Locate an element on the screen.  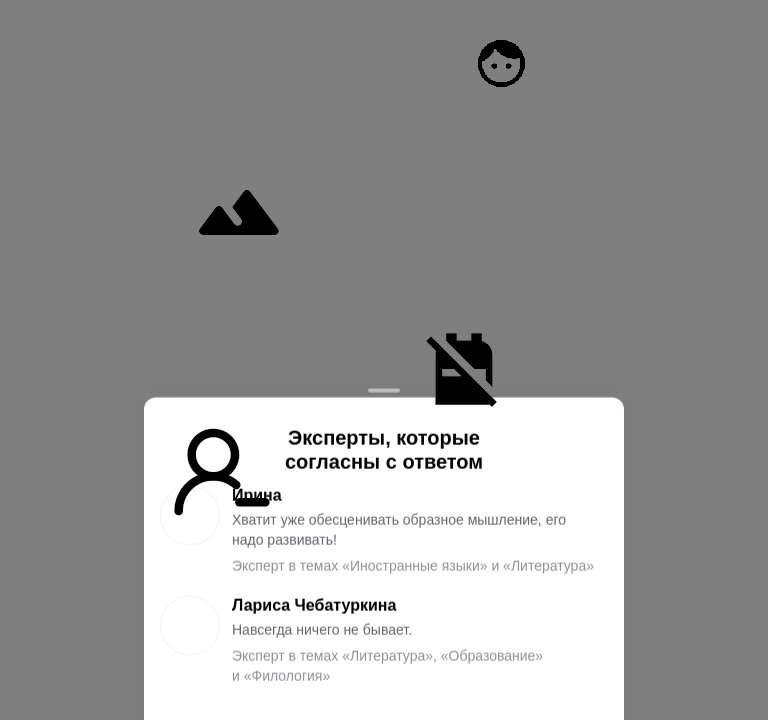
apply a landscape or nature photo filter is located at coordinates (239, 211).